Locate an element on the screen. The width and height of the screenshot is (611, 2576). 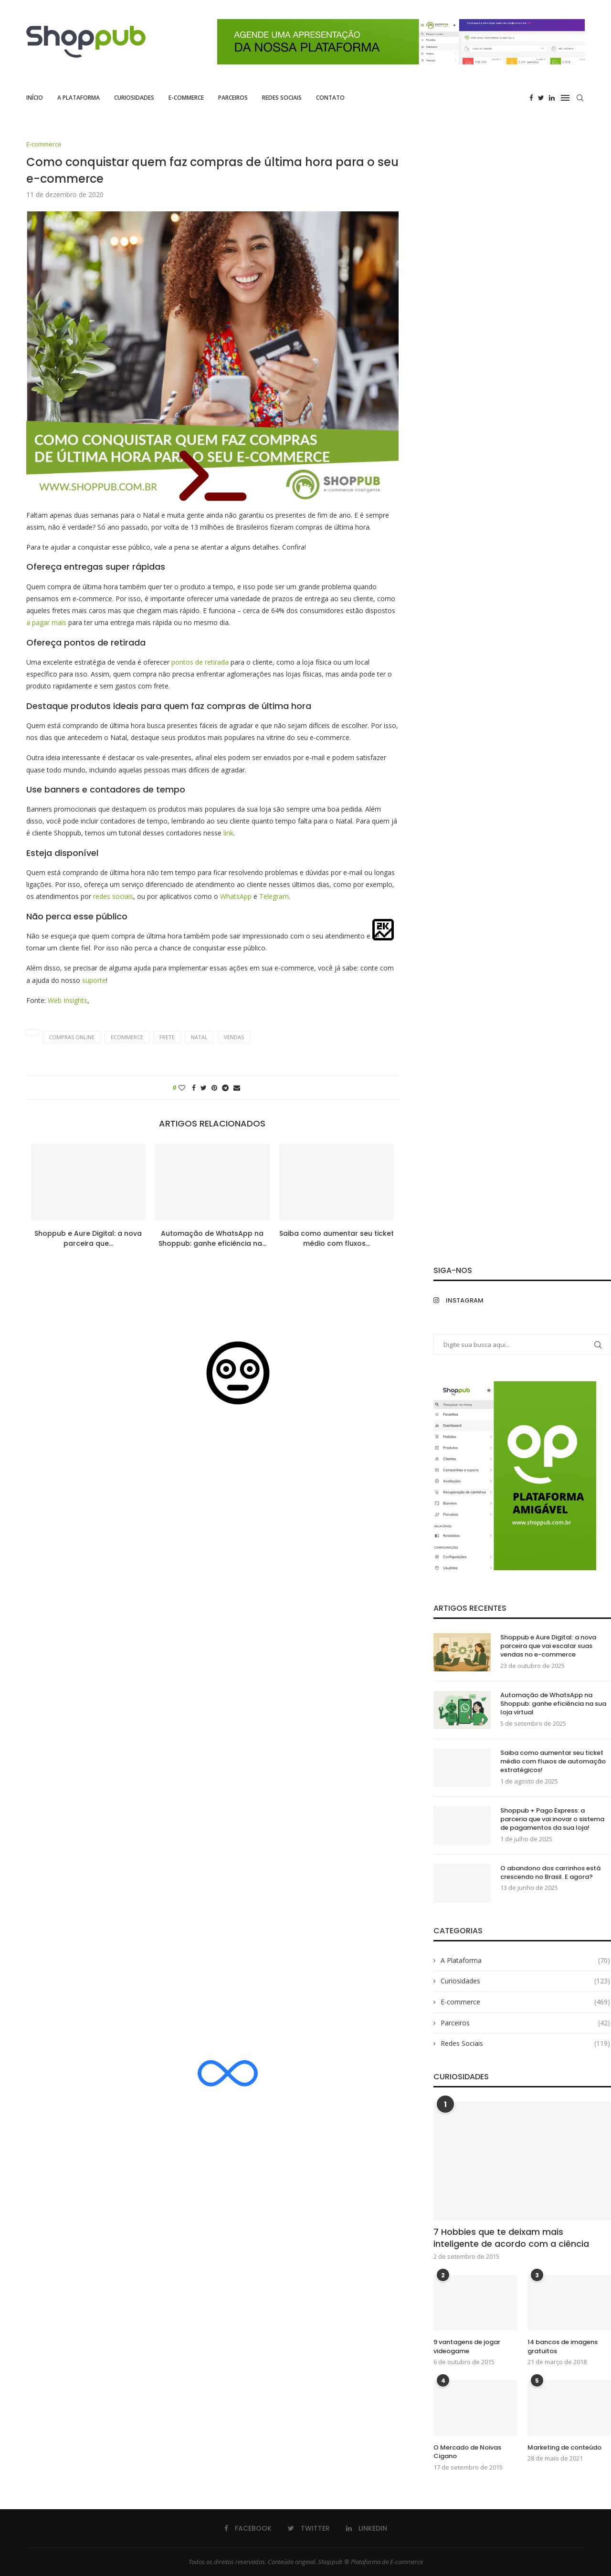
view 2K resolution video quality settings is located at coordinates (383, 929).